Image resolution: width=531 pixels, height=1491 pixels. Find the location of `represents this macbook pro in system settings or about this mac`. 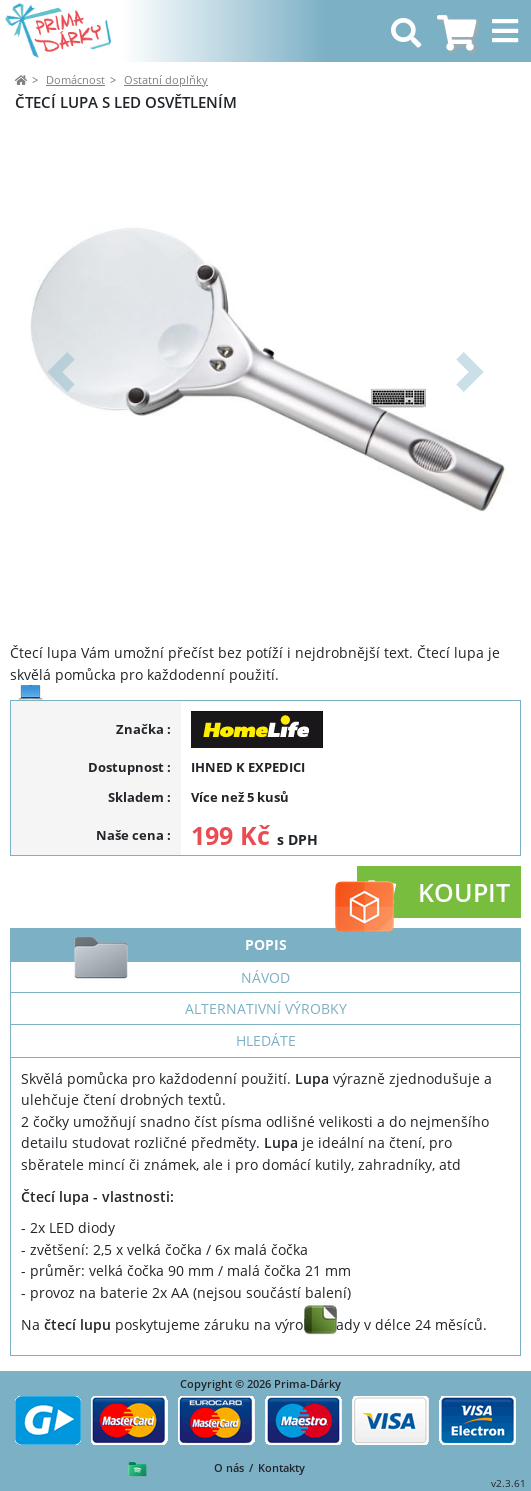

represents this macbook pro in system settings or about this mac is located at coordinates (30, 691).